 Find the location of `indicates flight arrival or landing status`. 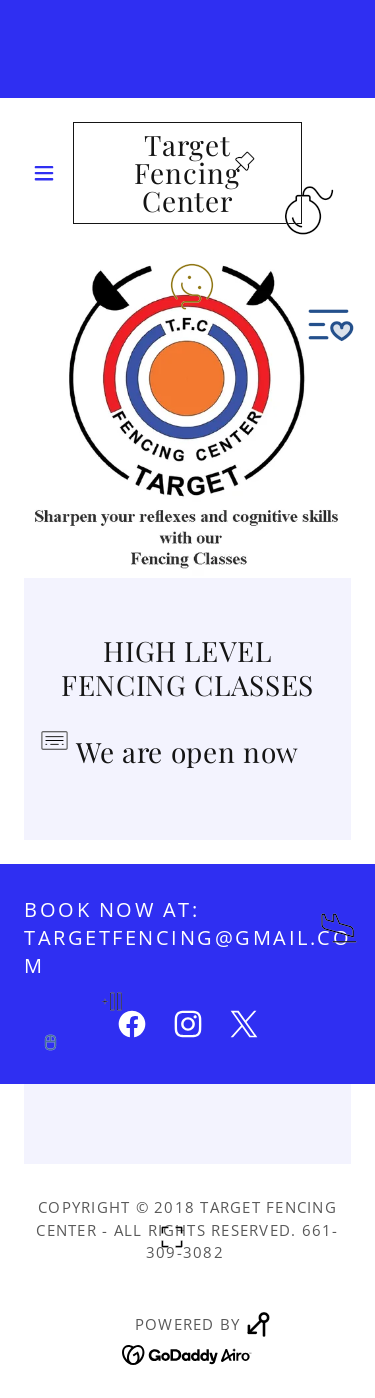

indicates flight arrival or landing status is located at coordinates (337, 928).